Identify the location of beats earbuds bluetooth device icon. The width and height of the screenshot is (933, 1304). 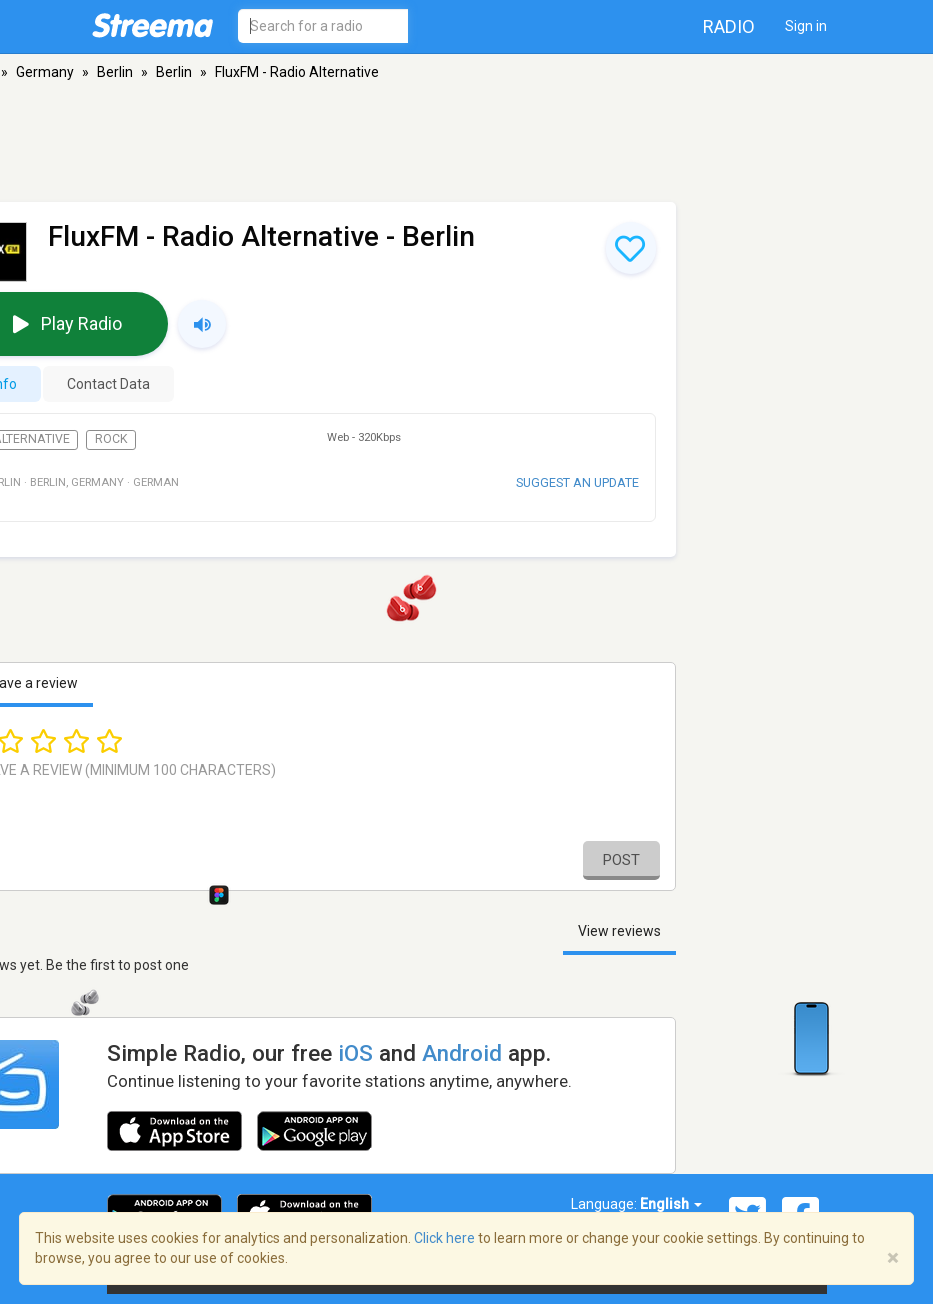
(411, 598).